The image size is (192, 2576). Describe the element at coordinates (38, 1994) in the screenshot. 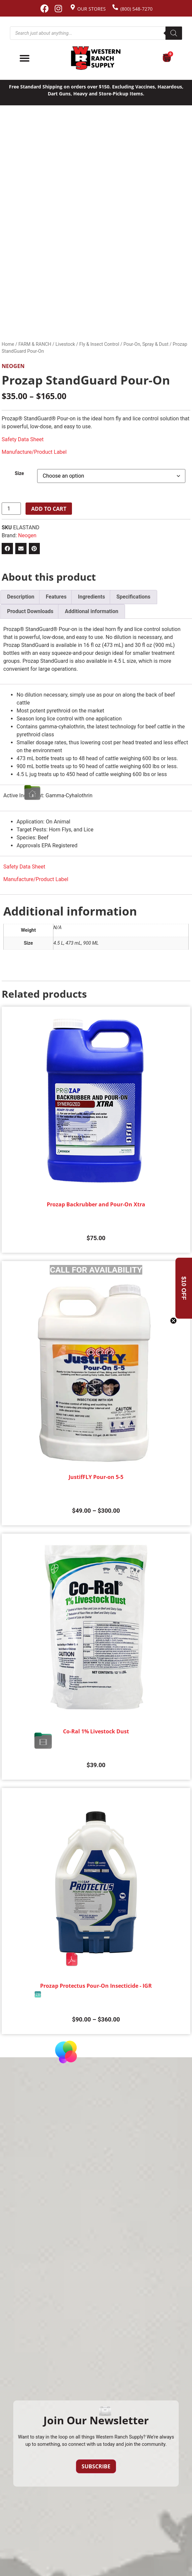

I see `open the gnome calendar app` at that location.